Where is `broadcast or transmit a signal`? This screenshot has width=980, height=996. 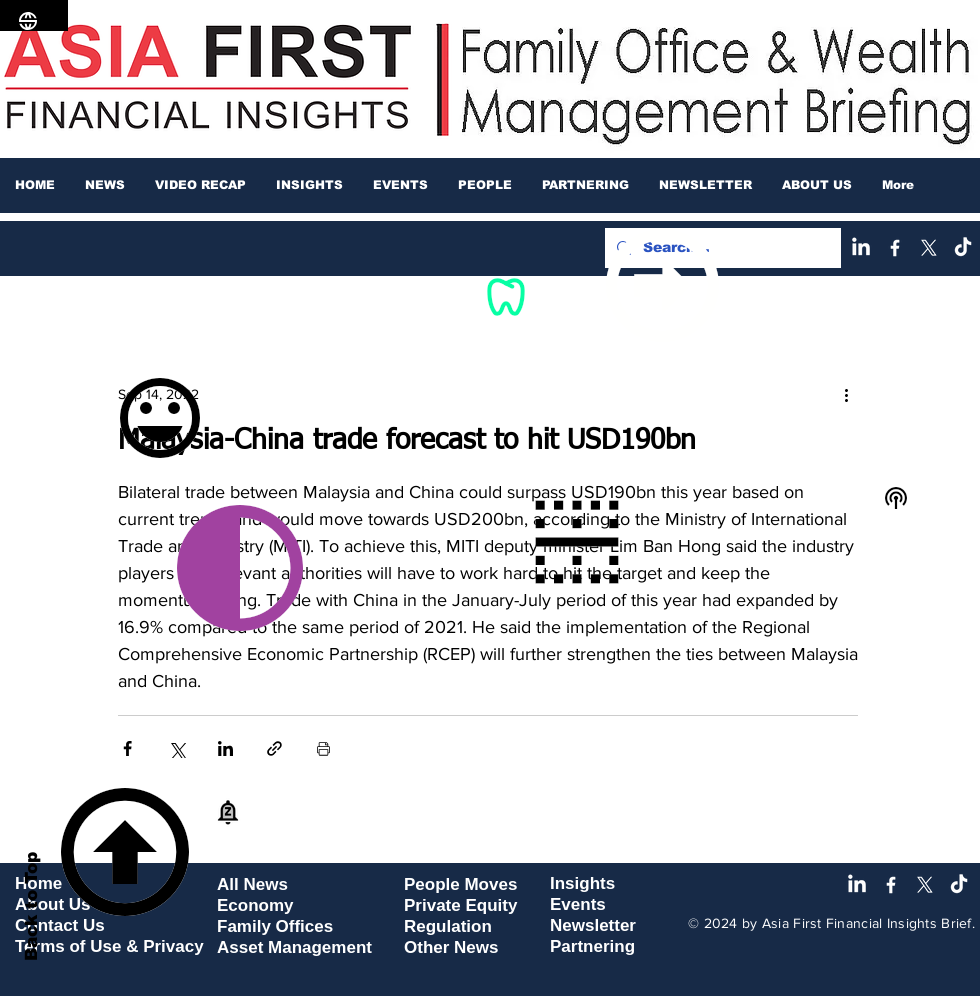 broadcast or transmit a signal is located at coordinates (896, 498).